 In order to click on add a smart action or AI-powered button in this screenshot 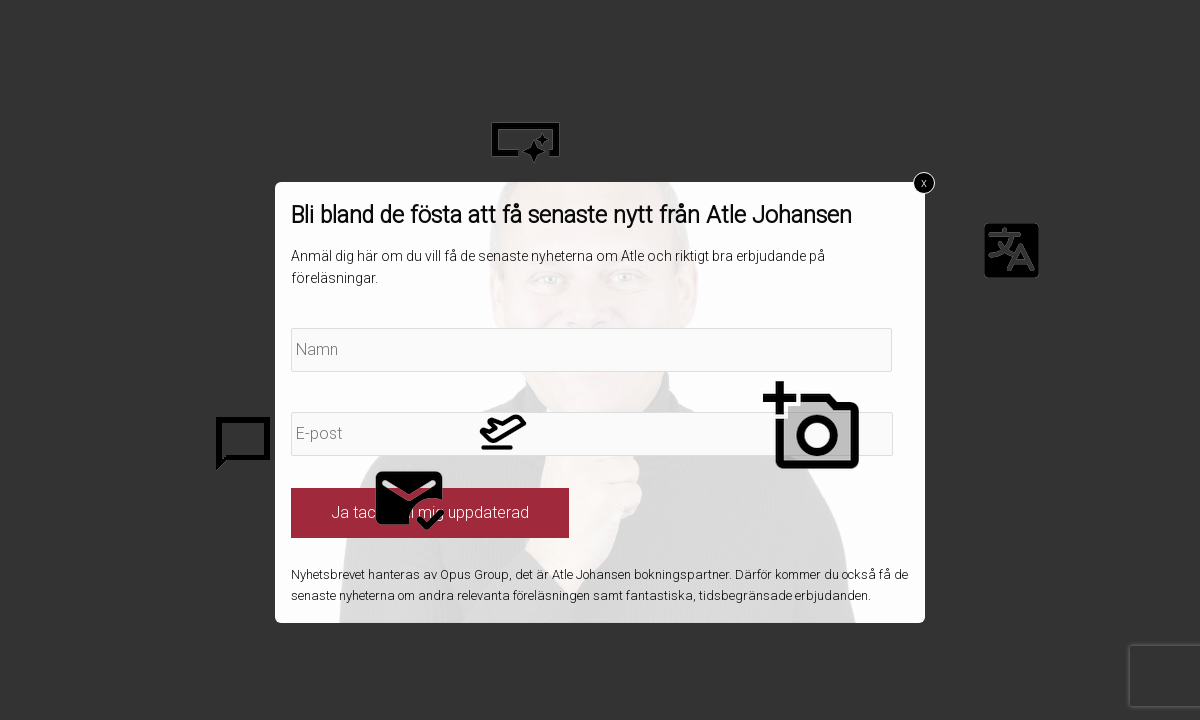, I will do `click(525, 139)`.